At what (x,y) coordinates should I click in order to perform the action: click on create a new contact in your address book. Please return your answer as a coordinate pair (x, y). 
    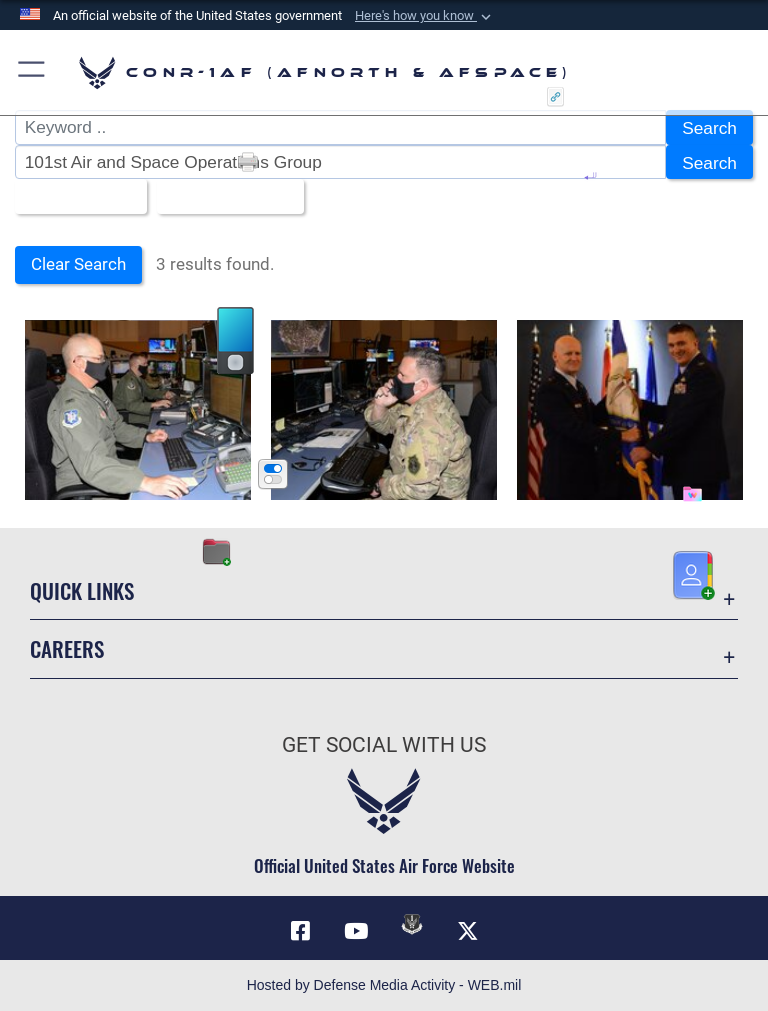
    Looking at the image, I should click on (693, 575).